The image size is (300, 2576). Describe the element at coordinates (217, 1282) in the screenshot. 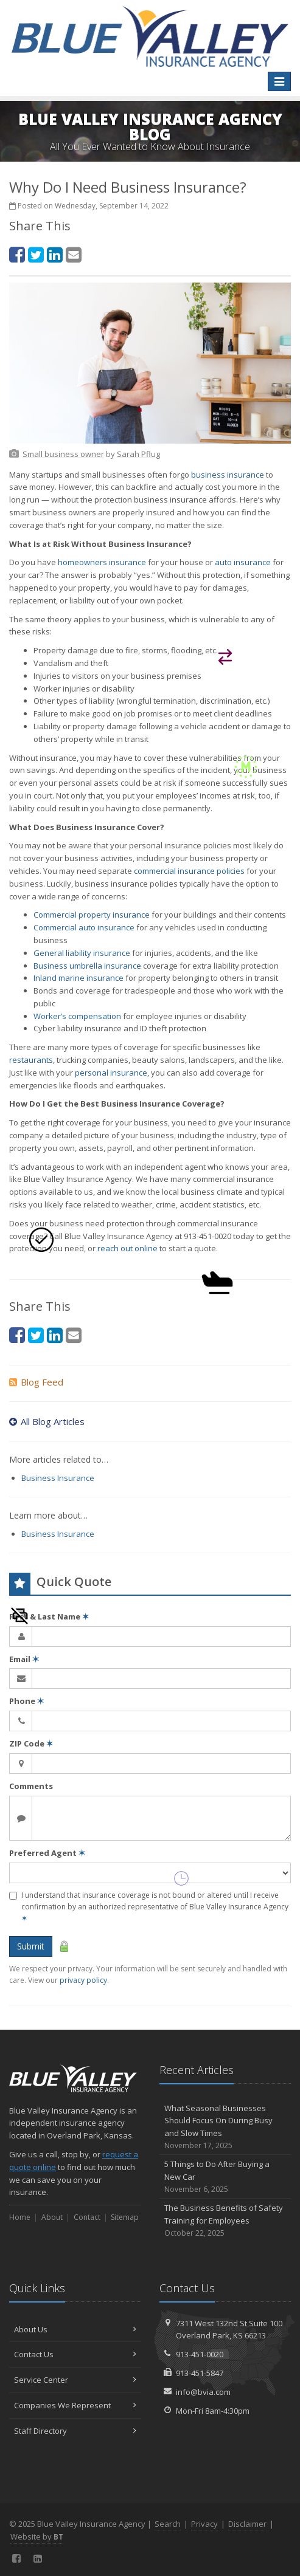

I see `indicates flight mode is active` at that location.